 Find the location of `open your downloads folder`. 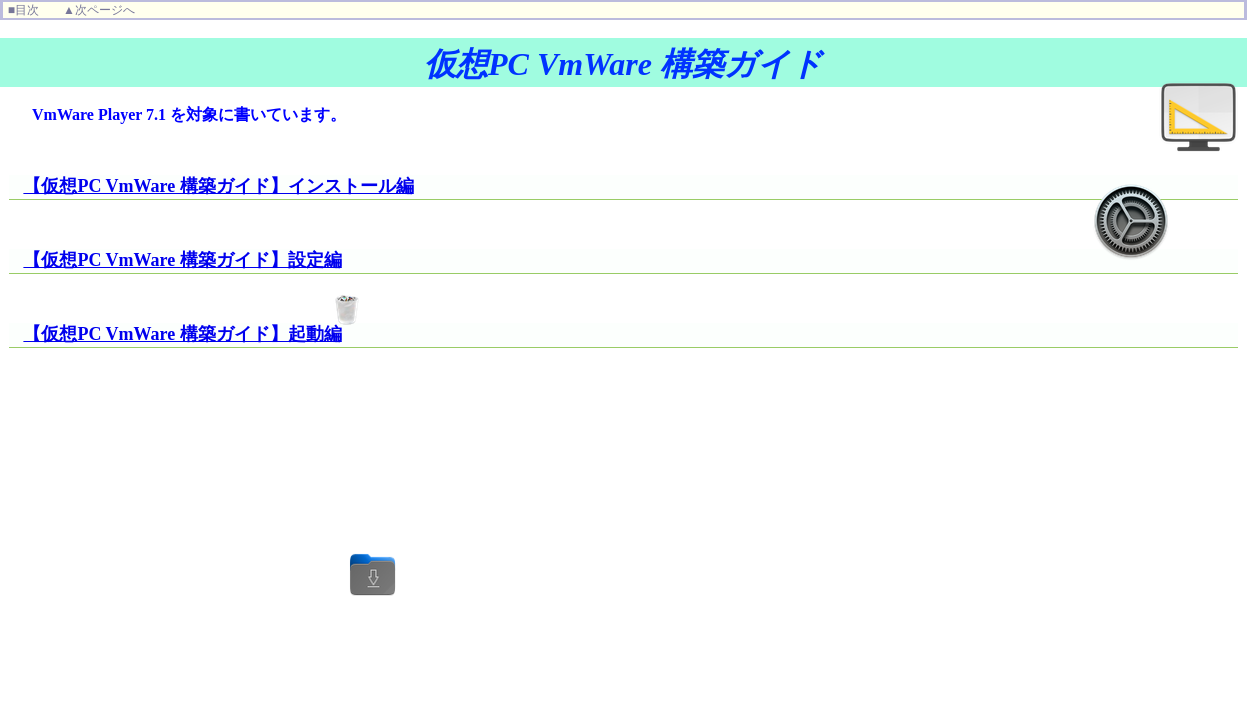

open your downloads folder is located at coordinates (372, 574).